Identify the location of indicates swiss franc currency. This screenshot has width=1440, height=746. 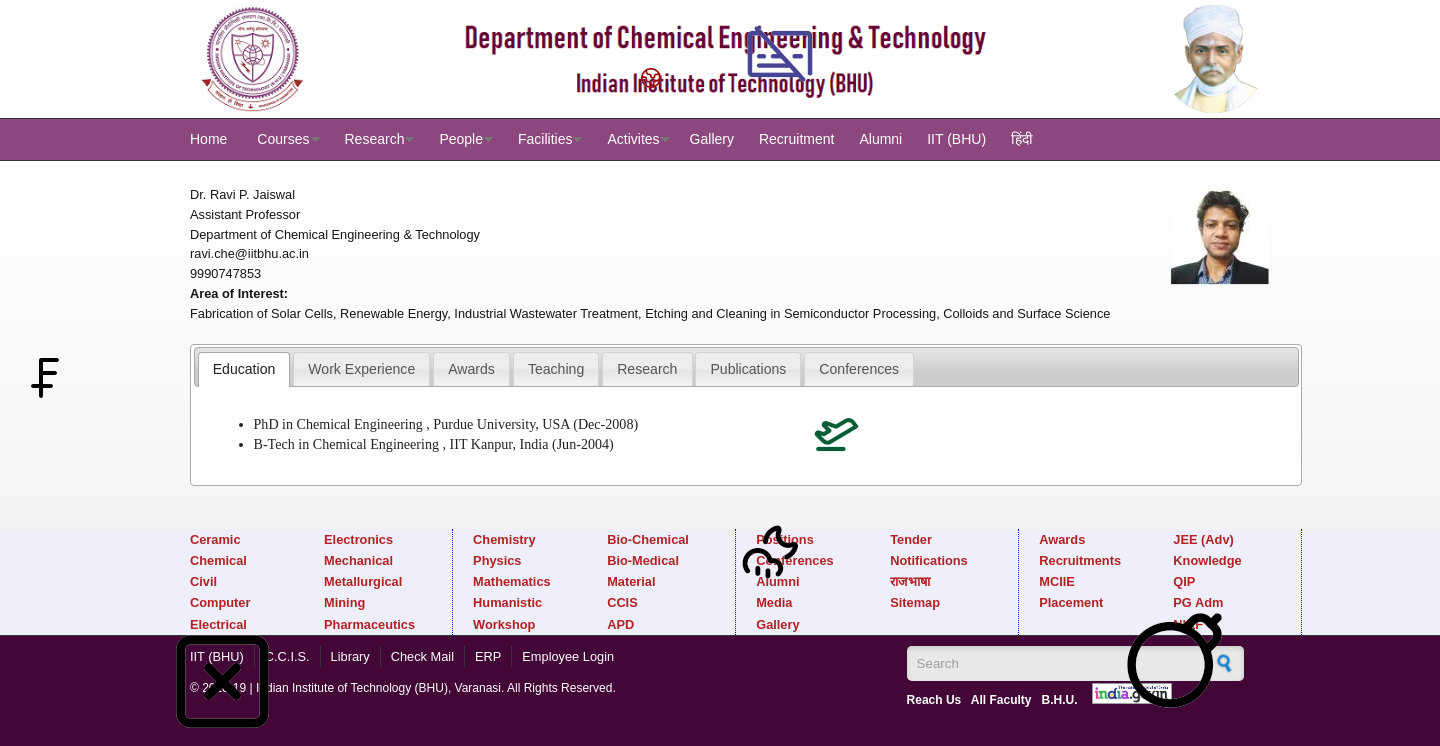
(45, 378).